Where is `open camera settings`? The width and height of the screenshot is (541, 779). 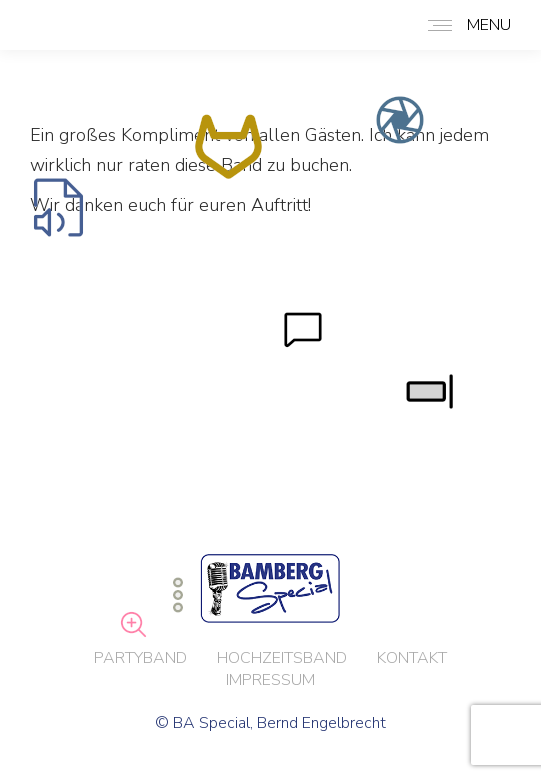
open camera settings is located at coordinates (400, 120).